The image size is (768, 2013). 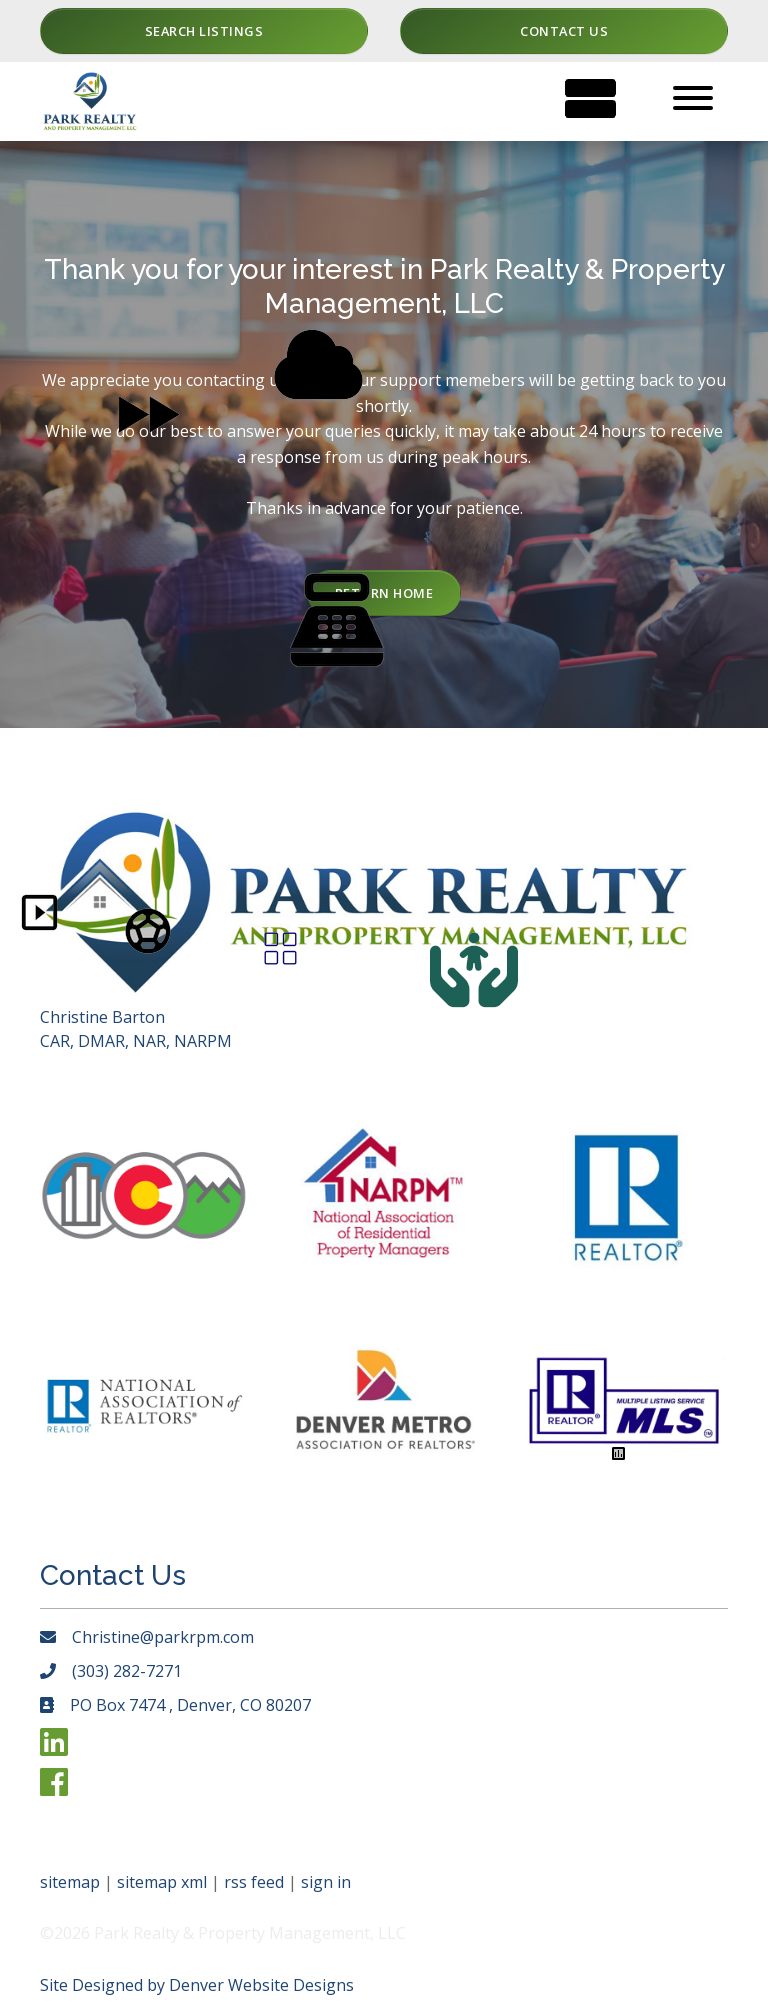 What do you see at coordinates (589, 100) in the screenshot?
I see `switch to stream or list view` at bounding box center [589, 100].